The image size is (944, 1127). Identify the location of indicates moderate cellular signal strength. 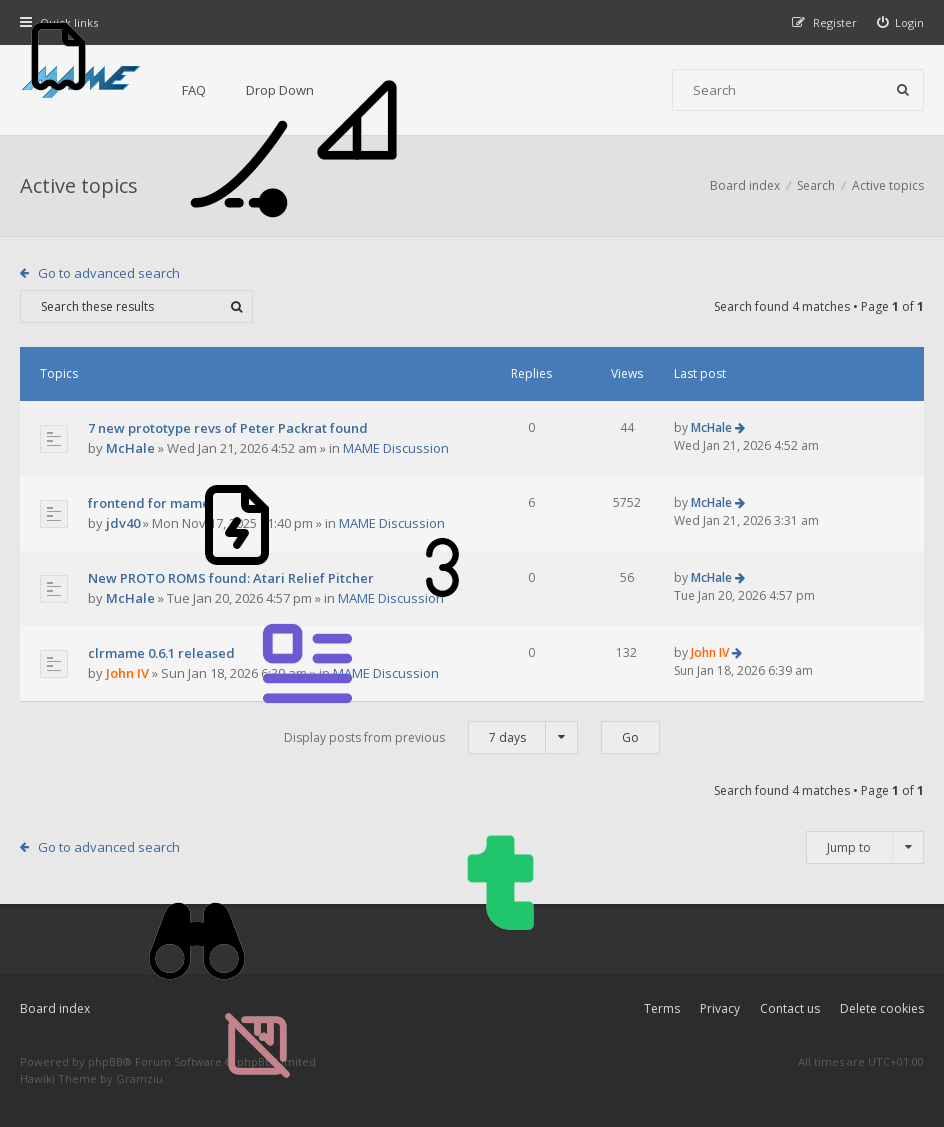
(357, 120).